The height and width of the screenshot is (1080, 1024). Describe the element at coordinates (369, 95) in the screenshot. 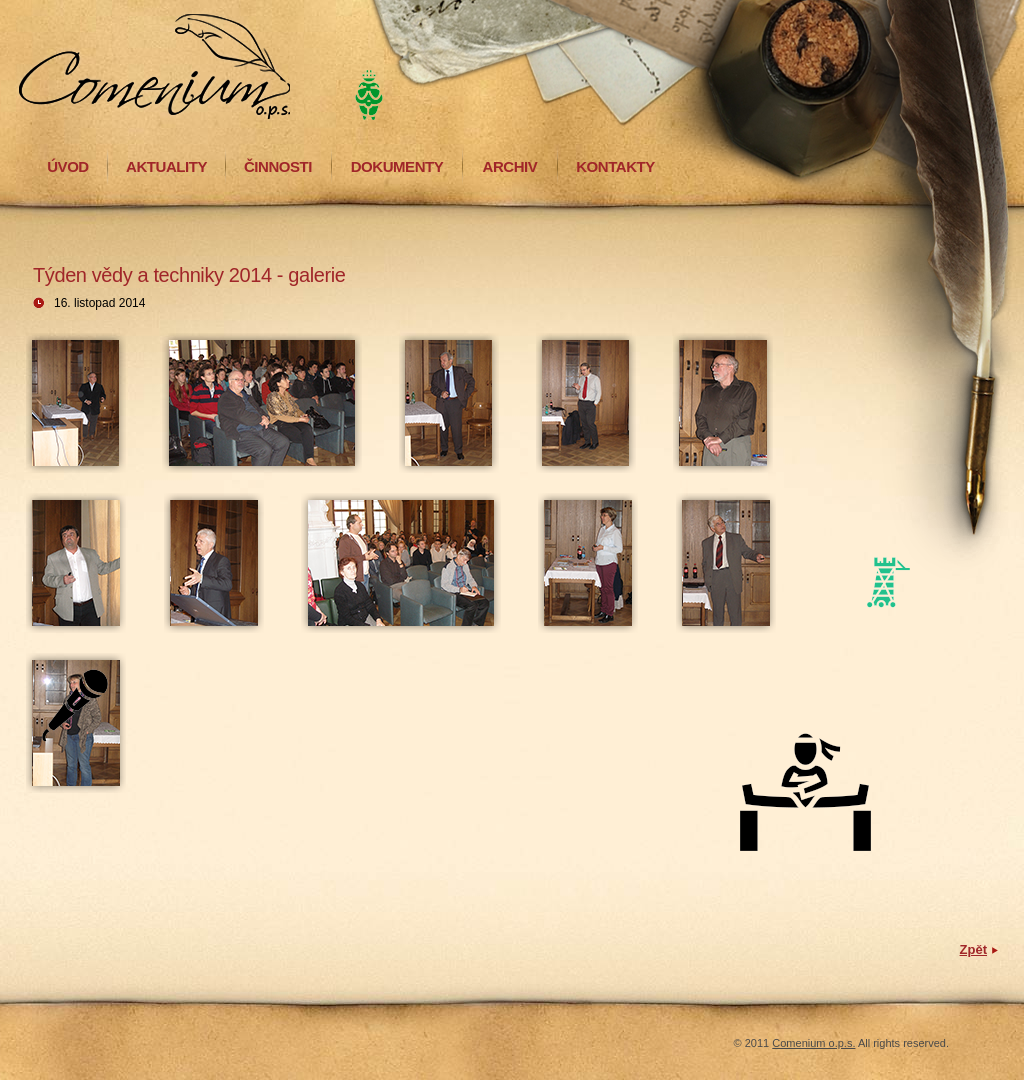

I see `view artifact or historical item details` at that location.